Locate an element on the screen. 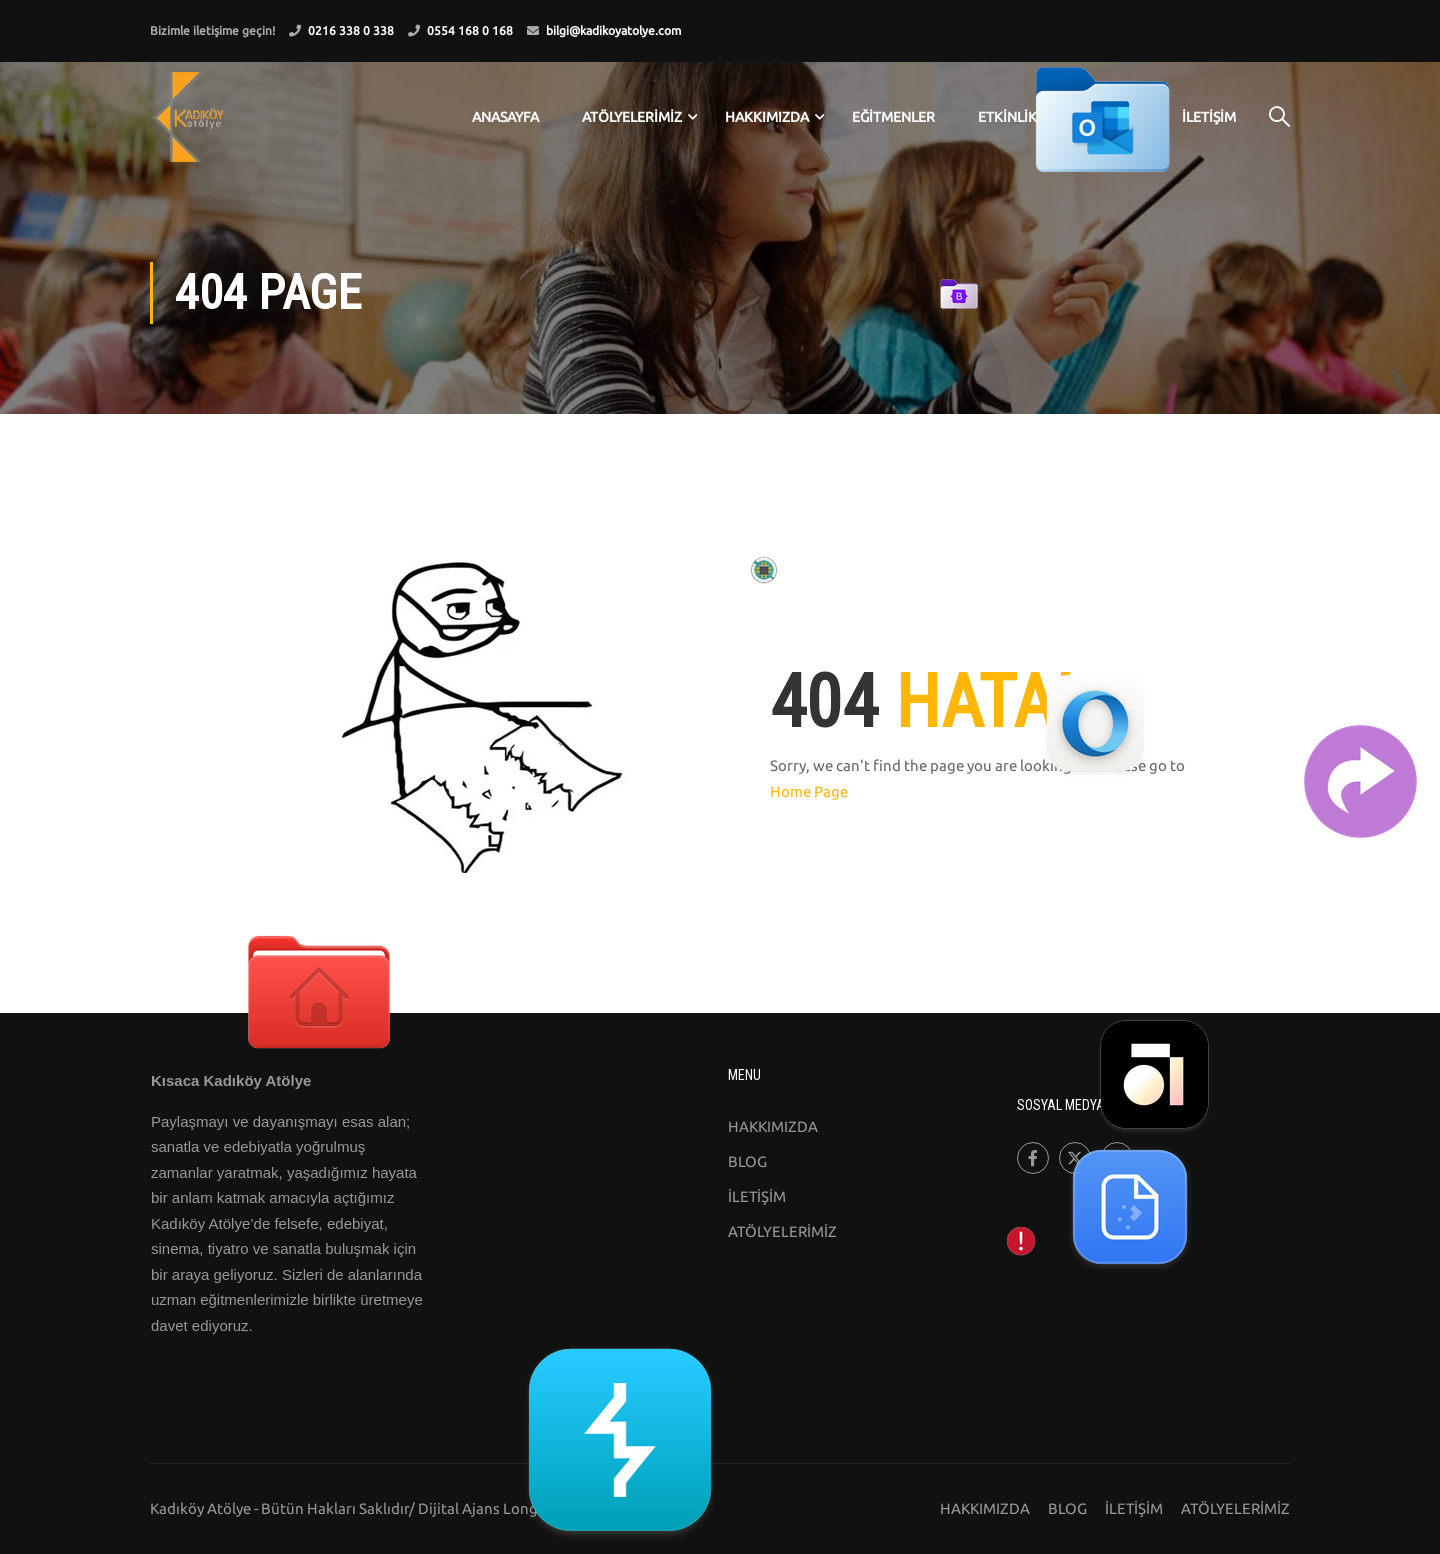 The image size is (1440, 1554). open opera beta browser is located at coordinates (1095, 723).